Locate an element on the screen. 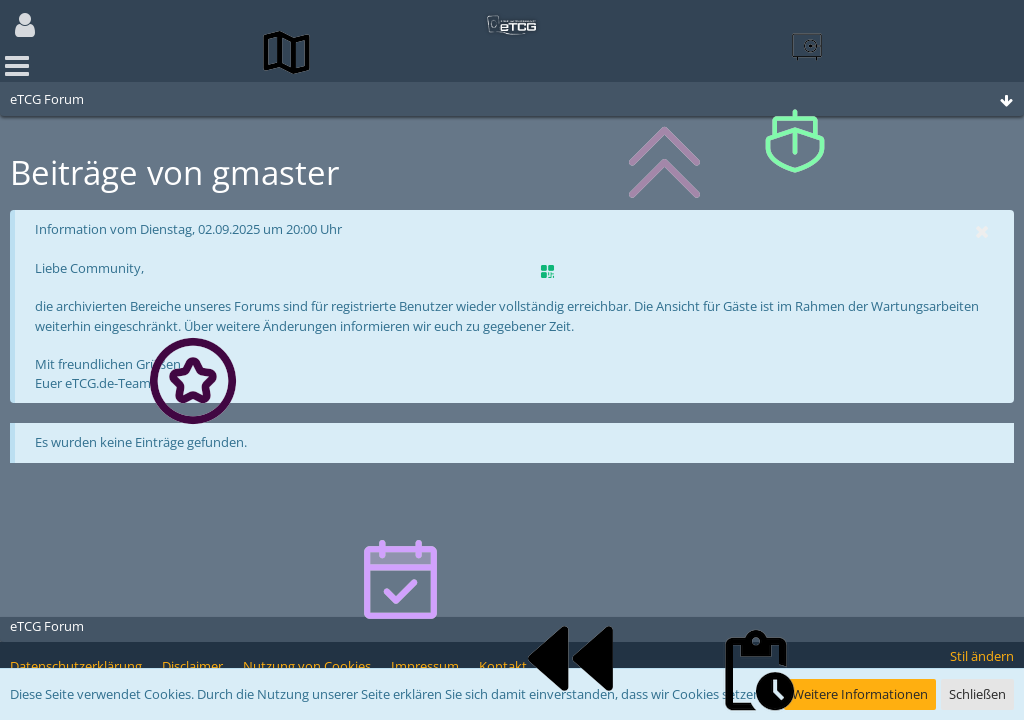 The image size is (1024, 720). confirm or complete a scheduled event is located at coordinates (400, 582).